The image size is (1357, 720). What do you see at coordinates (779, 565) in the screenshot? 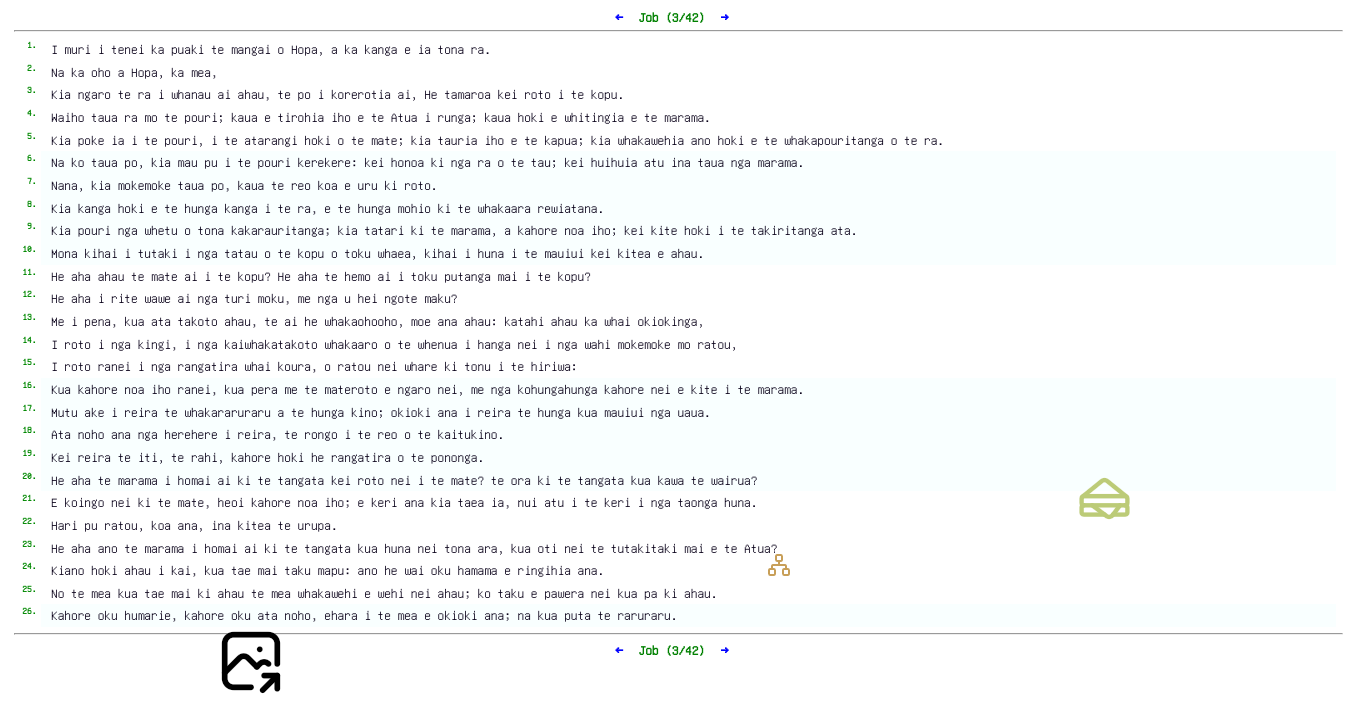
I see `view network topology or connections` at bounding box center [779, 565].